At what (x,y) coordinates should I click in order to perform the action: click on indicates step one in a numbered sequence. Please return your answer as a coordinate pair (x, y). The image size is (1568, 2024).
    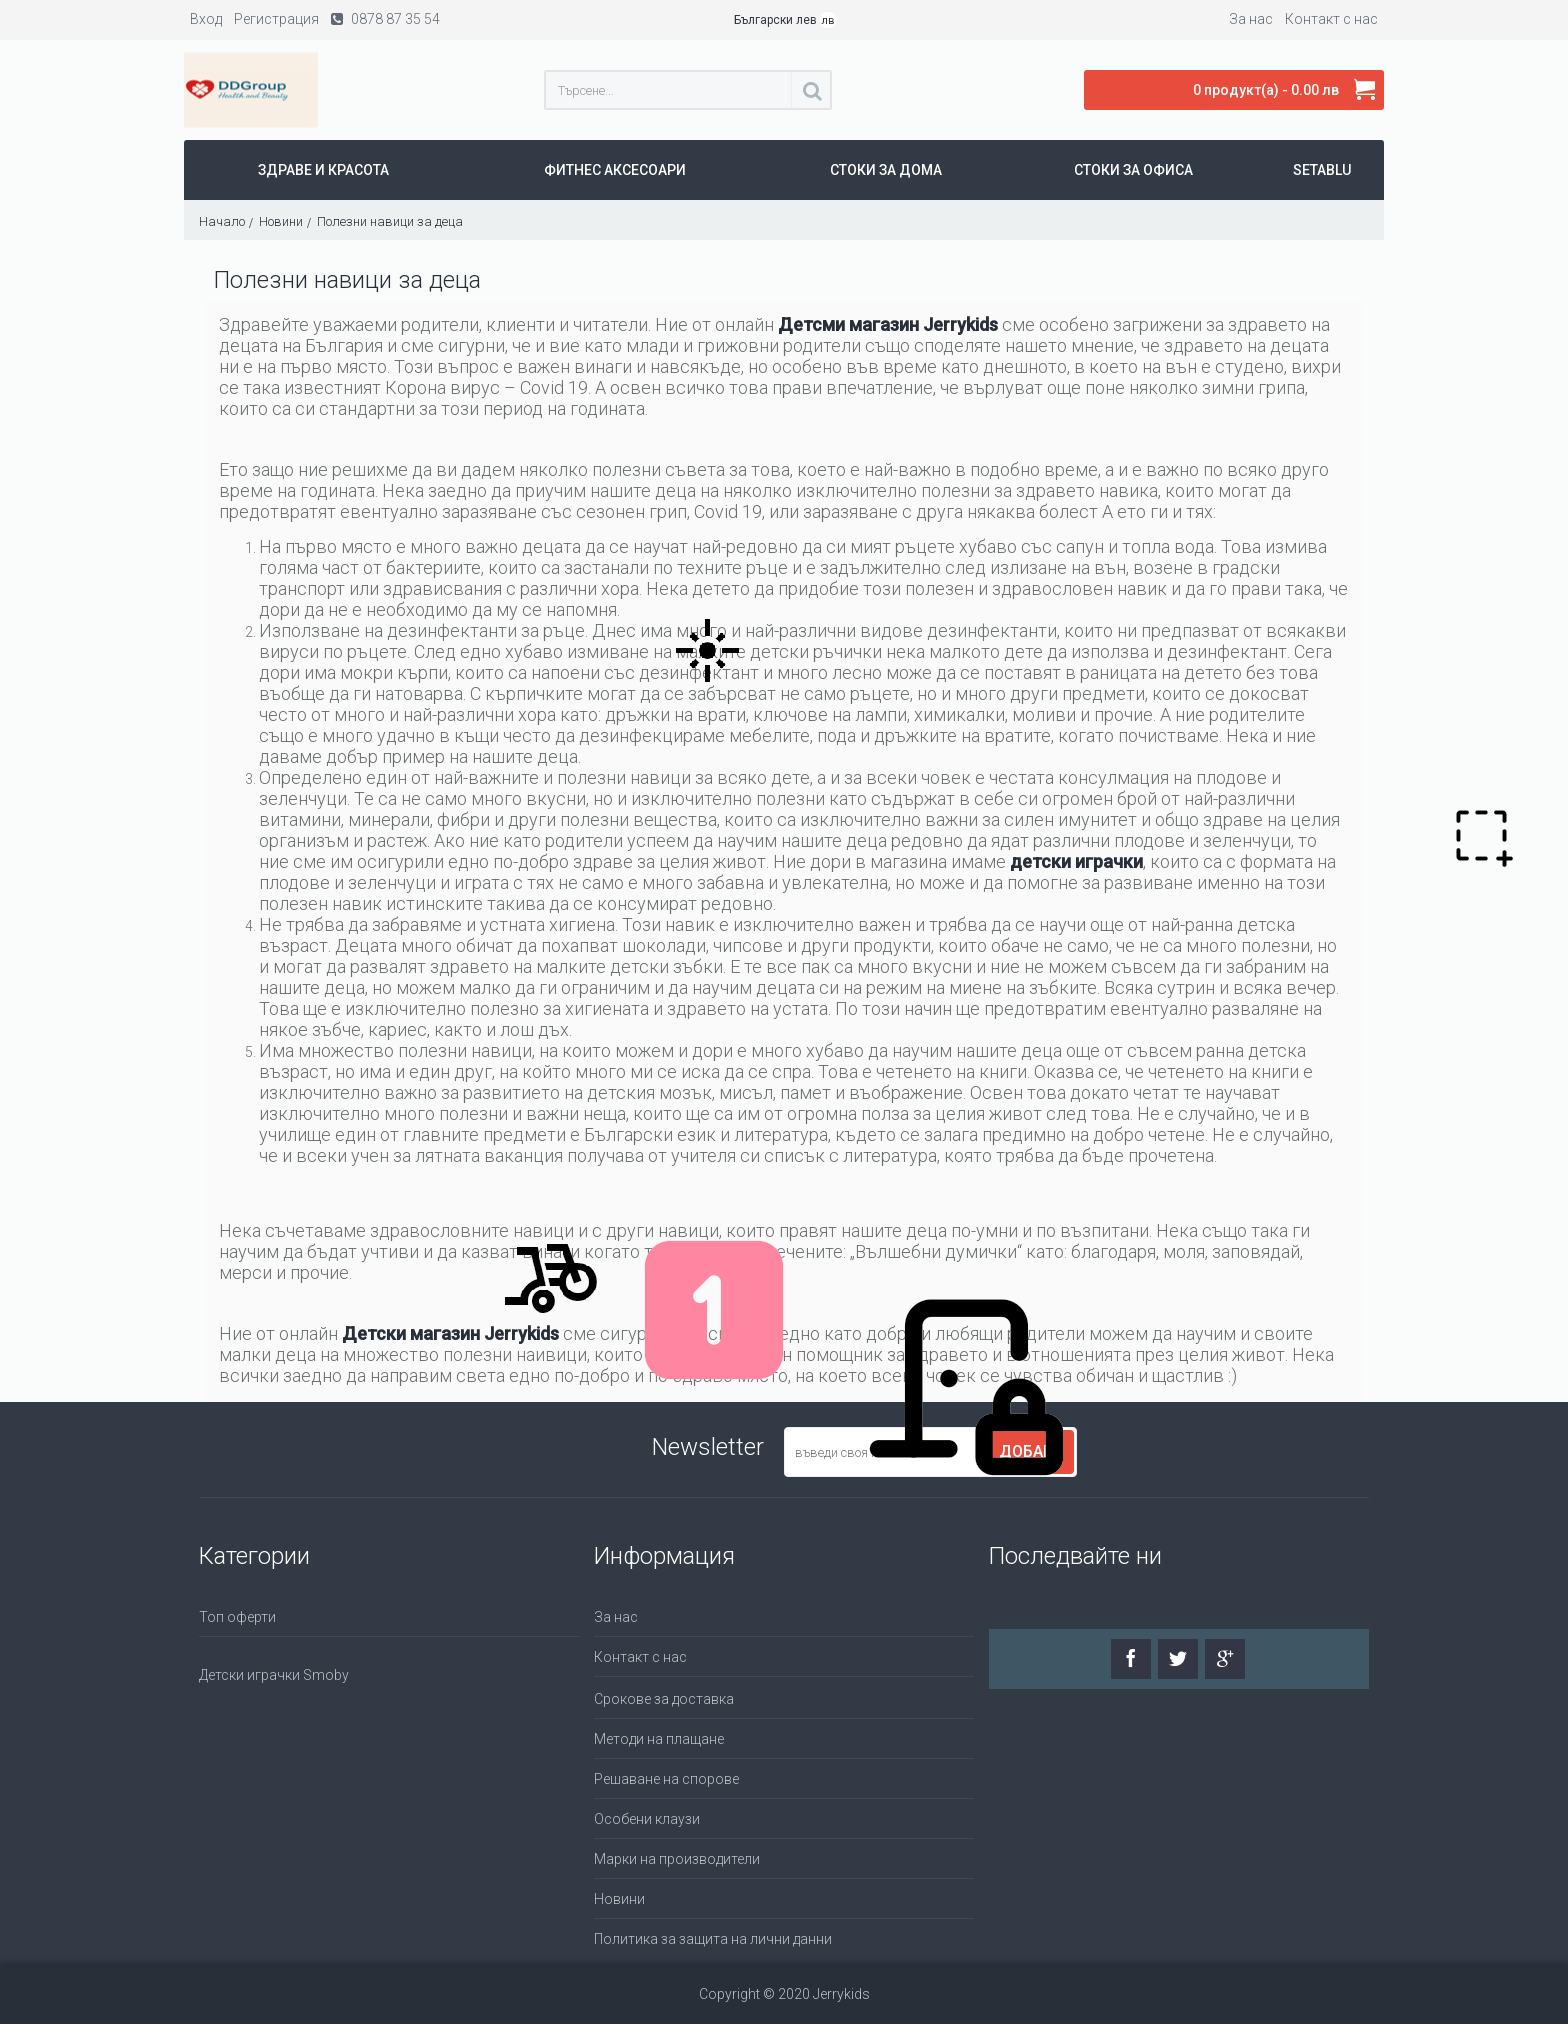
    Looking at the image, I should click on (714, 1310).